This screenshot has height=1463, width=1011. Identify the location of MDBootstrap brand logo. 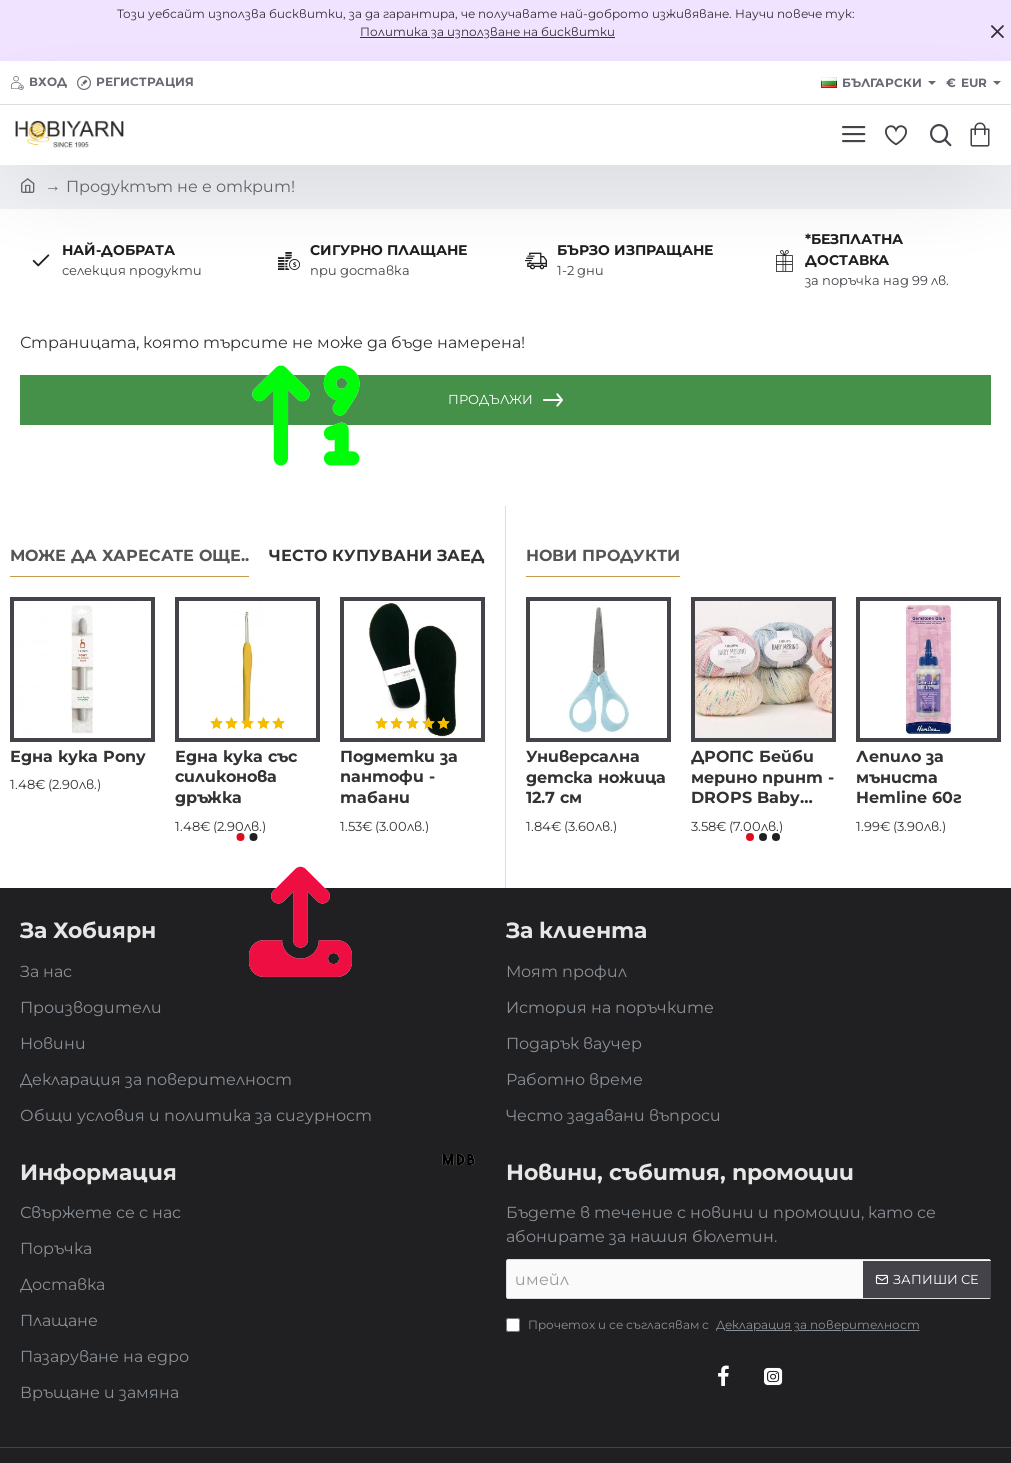
(458, 1159).